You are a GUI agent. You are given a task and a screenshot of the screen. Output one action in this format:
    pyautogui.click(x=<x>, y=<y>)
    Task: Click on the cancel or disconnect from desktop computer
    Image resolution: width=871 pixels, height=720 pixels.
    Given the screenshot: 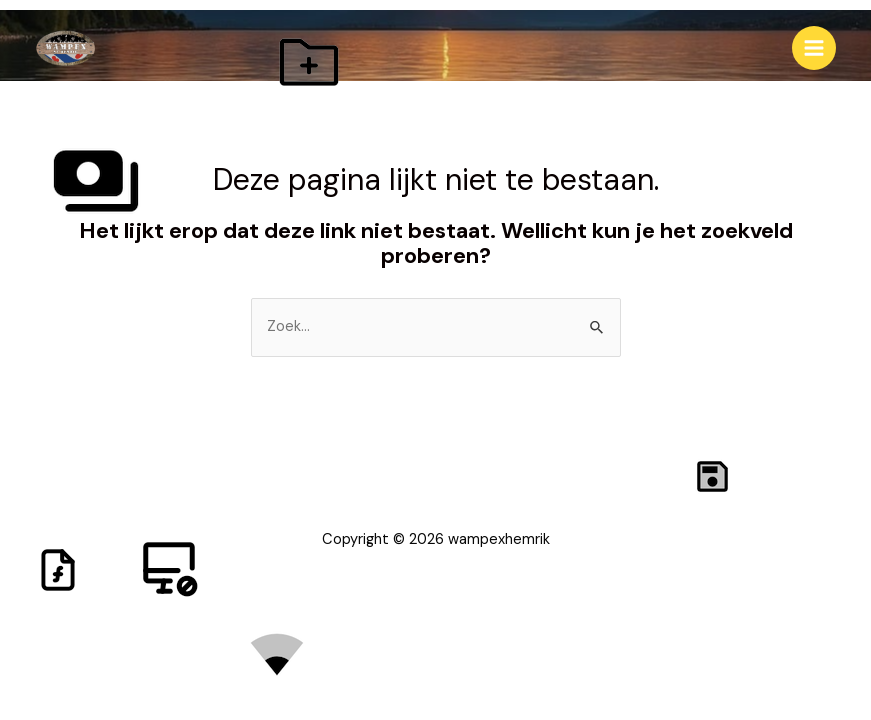 What is the action you would take?
    pyautogui.click(x=169, y=568)
    